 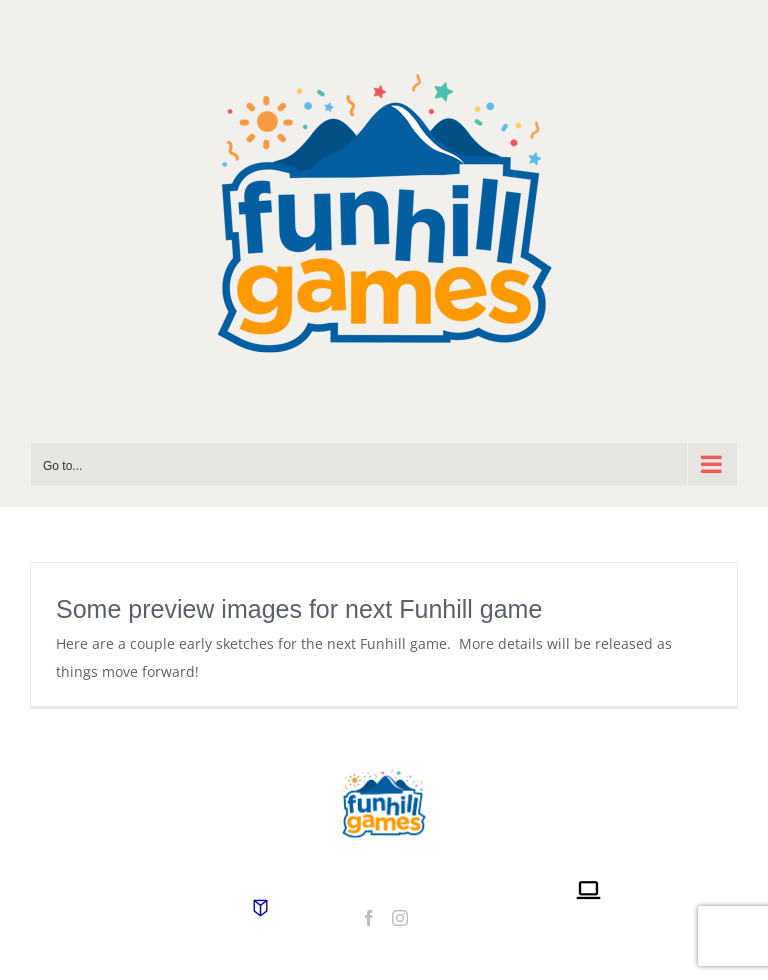 What do you see at coordinates (260, 907) in the screenshot?
I see `access light refraction or color spectrum tools` at bounding box center [260, 907].